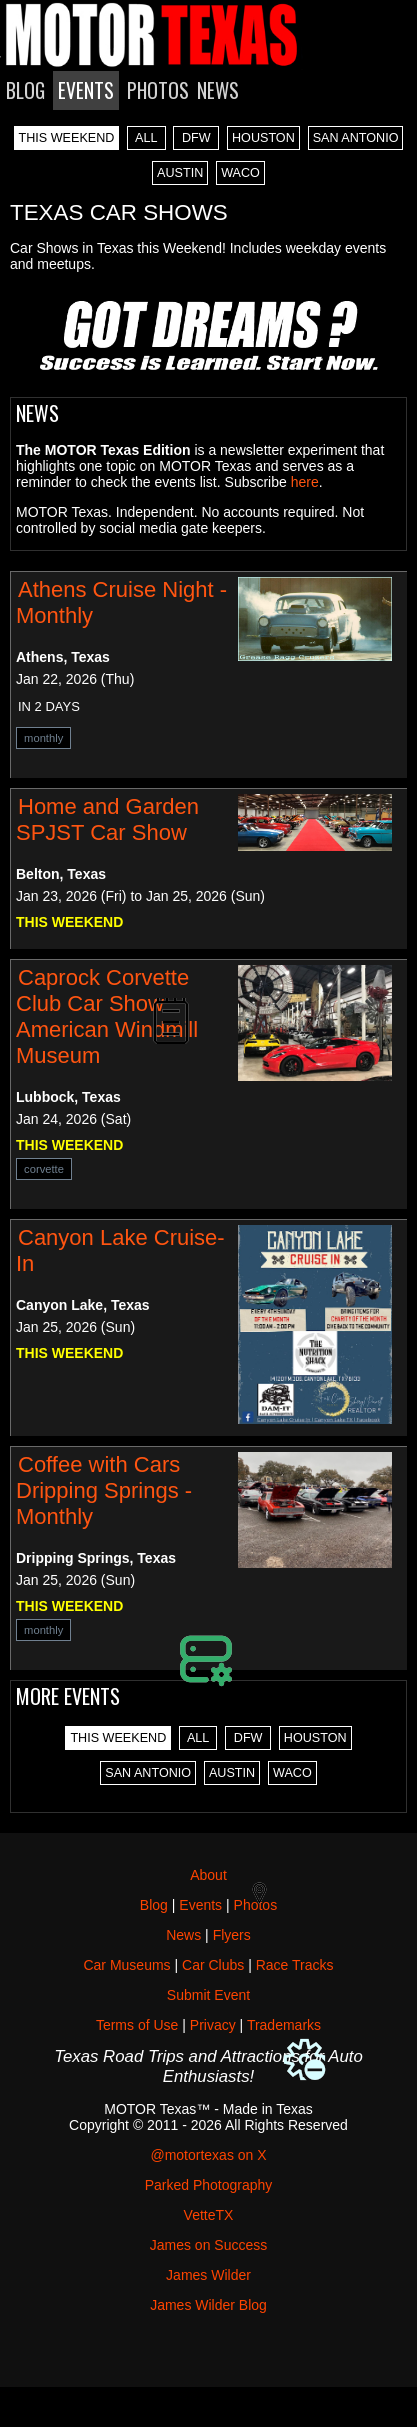  I want to click on access server configuration settings, so click(206, 1659).